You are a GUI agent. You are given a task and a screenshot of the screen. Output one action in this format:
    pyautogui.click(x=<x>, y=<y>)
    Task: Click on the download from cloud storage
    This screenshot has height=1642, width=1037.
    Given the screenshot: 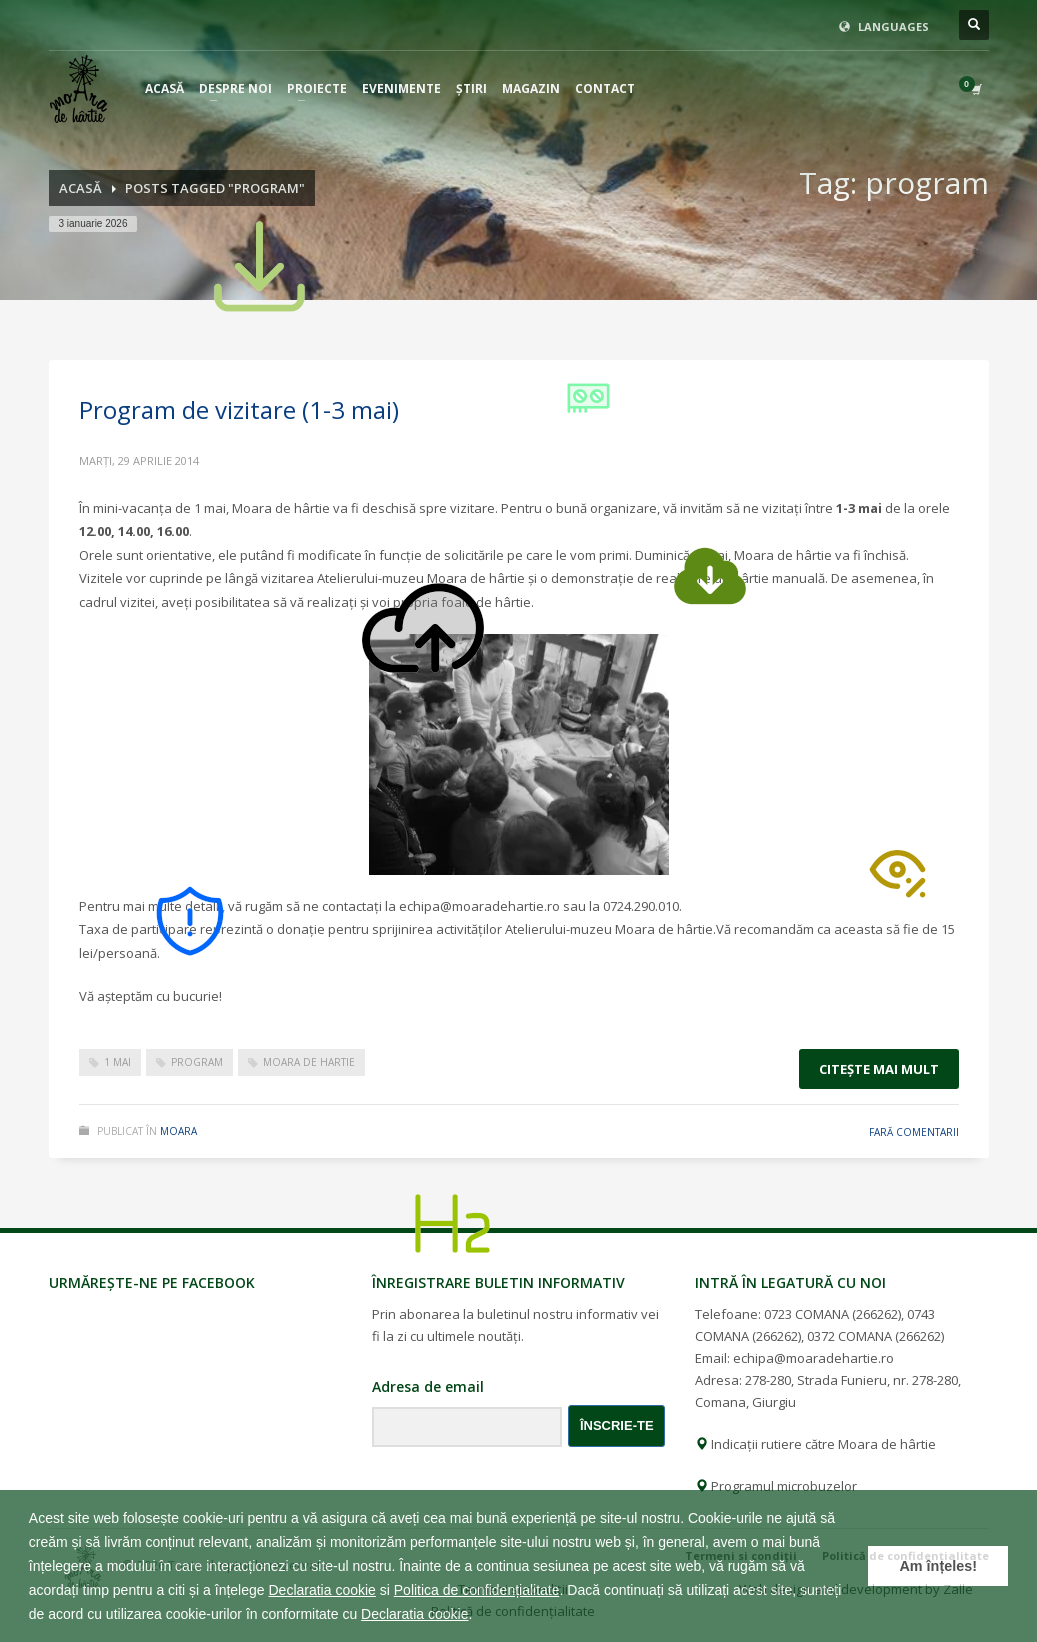 What is the action you would take?
    pyautogui.click(x=710, y=576)
    